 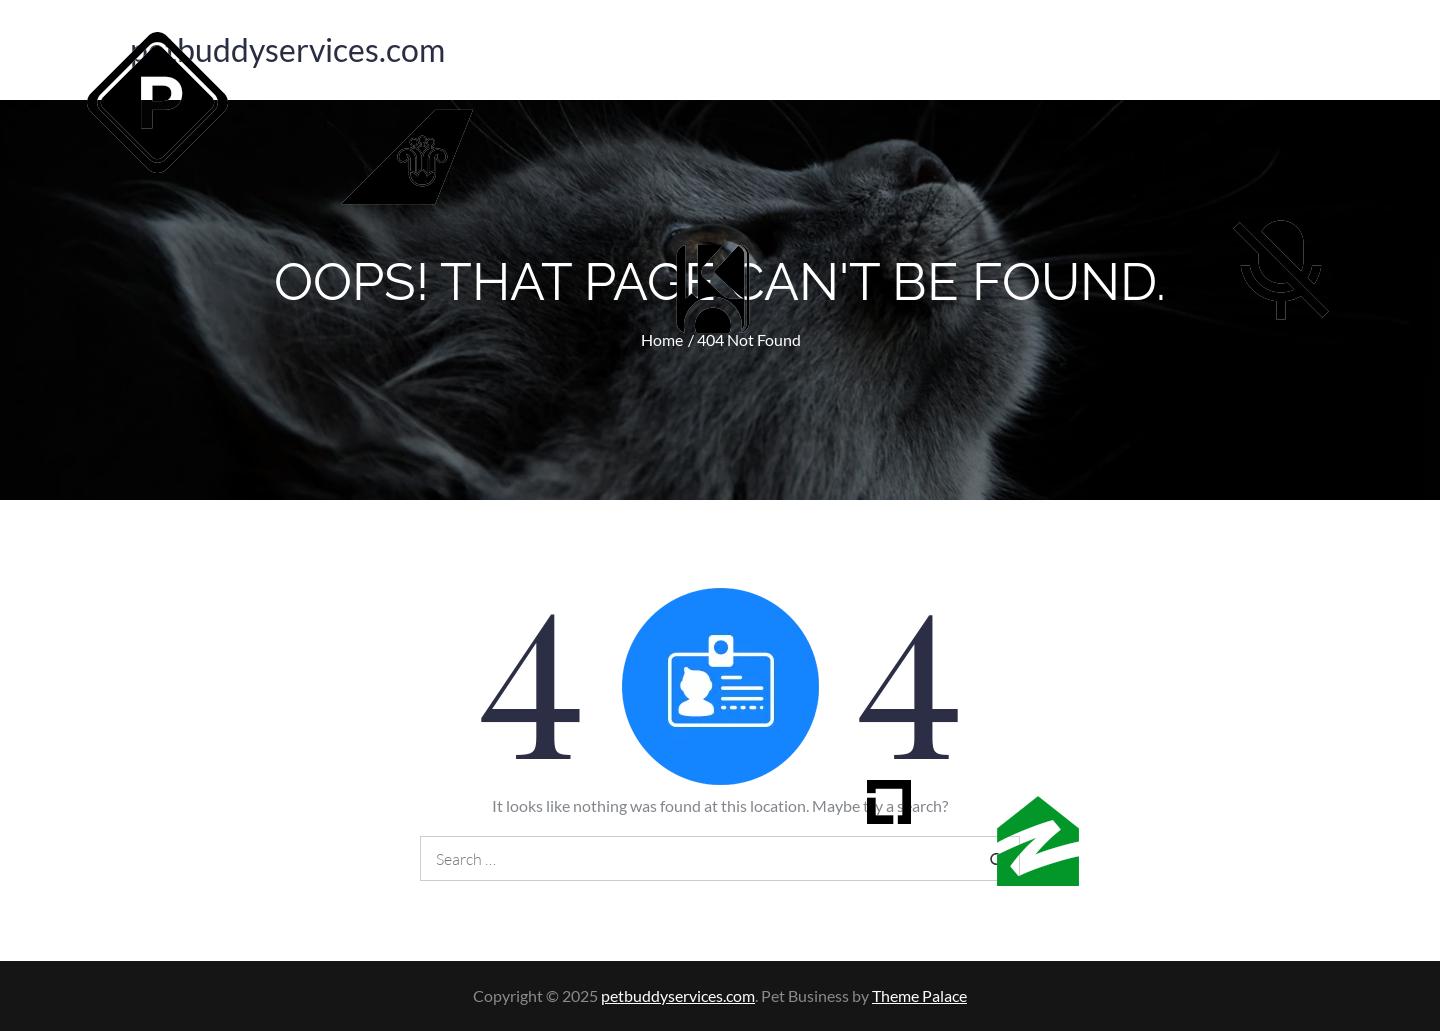 What do you see at coordinates (713, 289) in the screenshot?
I see `open KOReader e-book application` at bounding box center [713, 289].